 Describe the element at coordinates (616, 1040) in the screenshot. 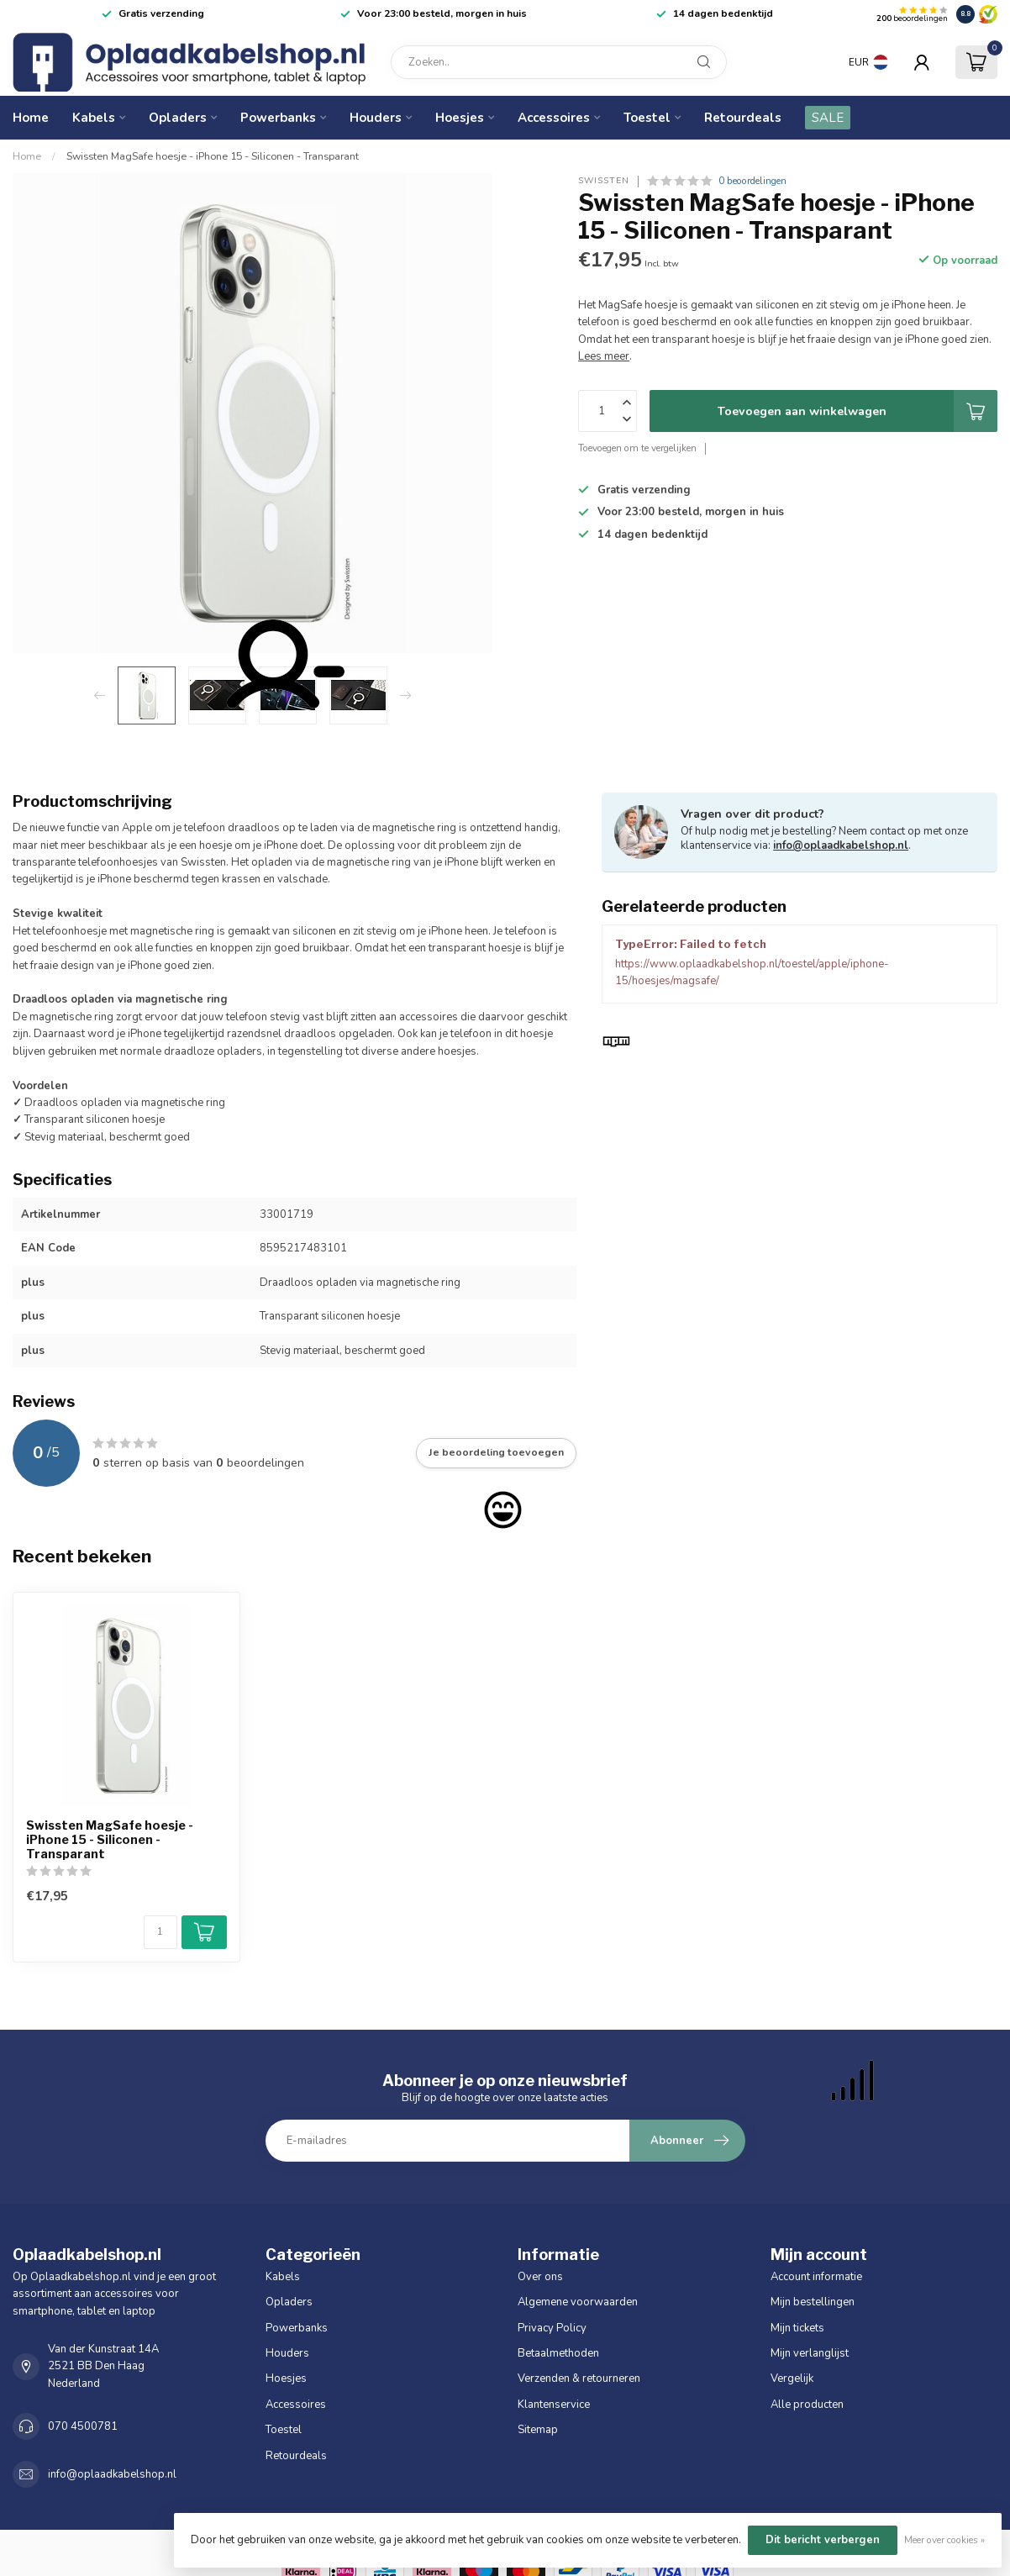

I see `npm package manager logo` at that location.